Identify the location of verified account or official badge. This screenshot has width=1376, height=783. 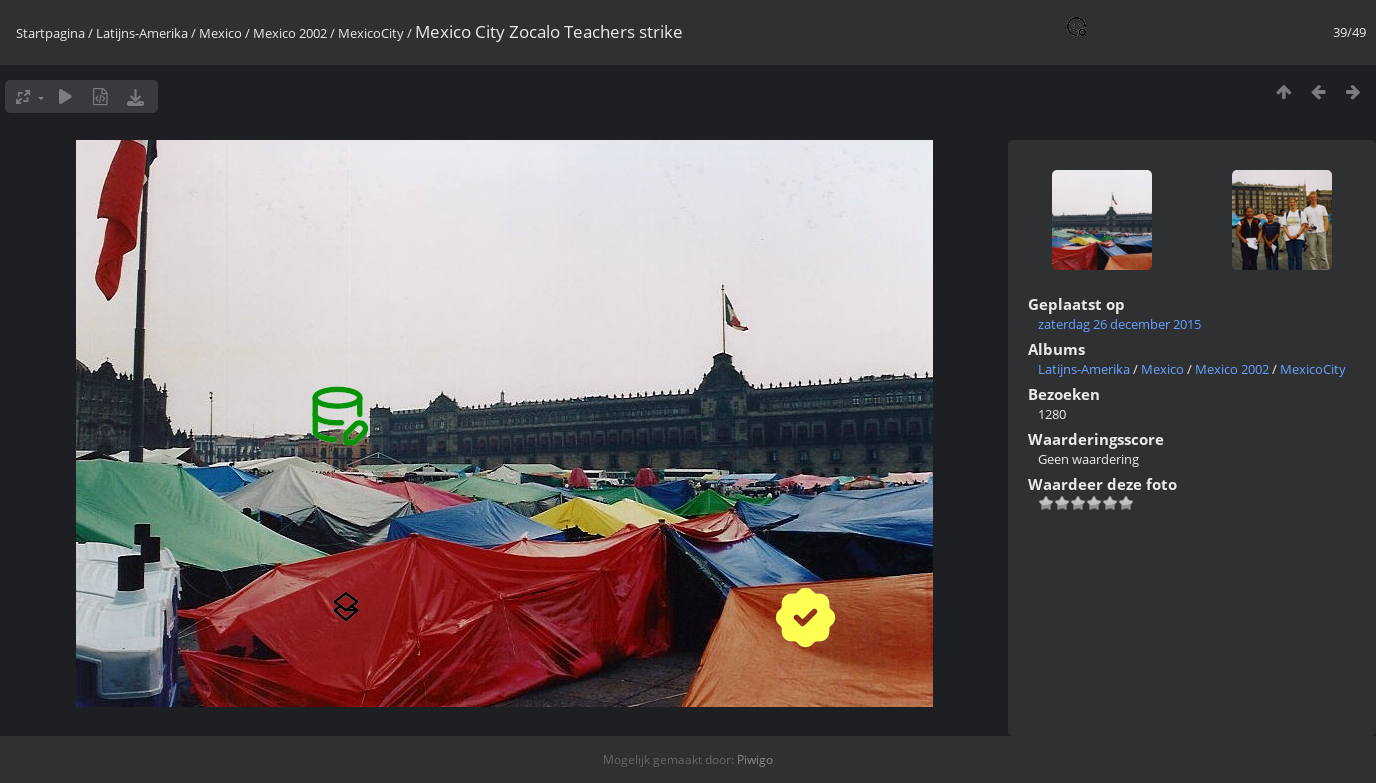
(805, 617).